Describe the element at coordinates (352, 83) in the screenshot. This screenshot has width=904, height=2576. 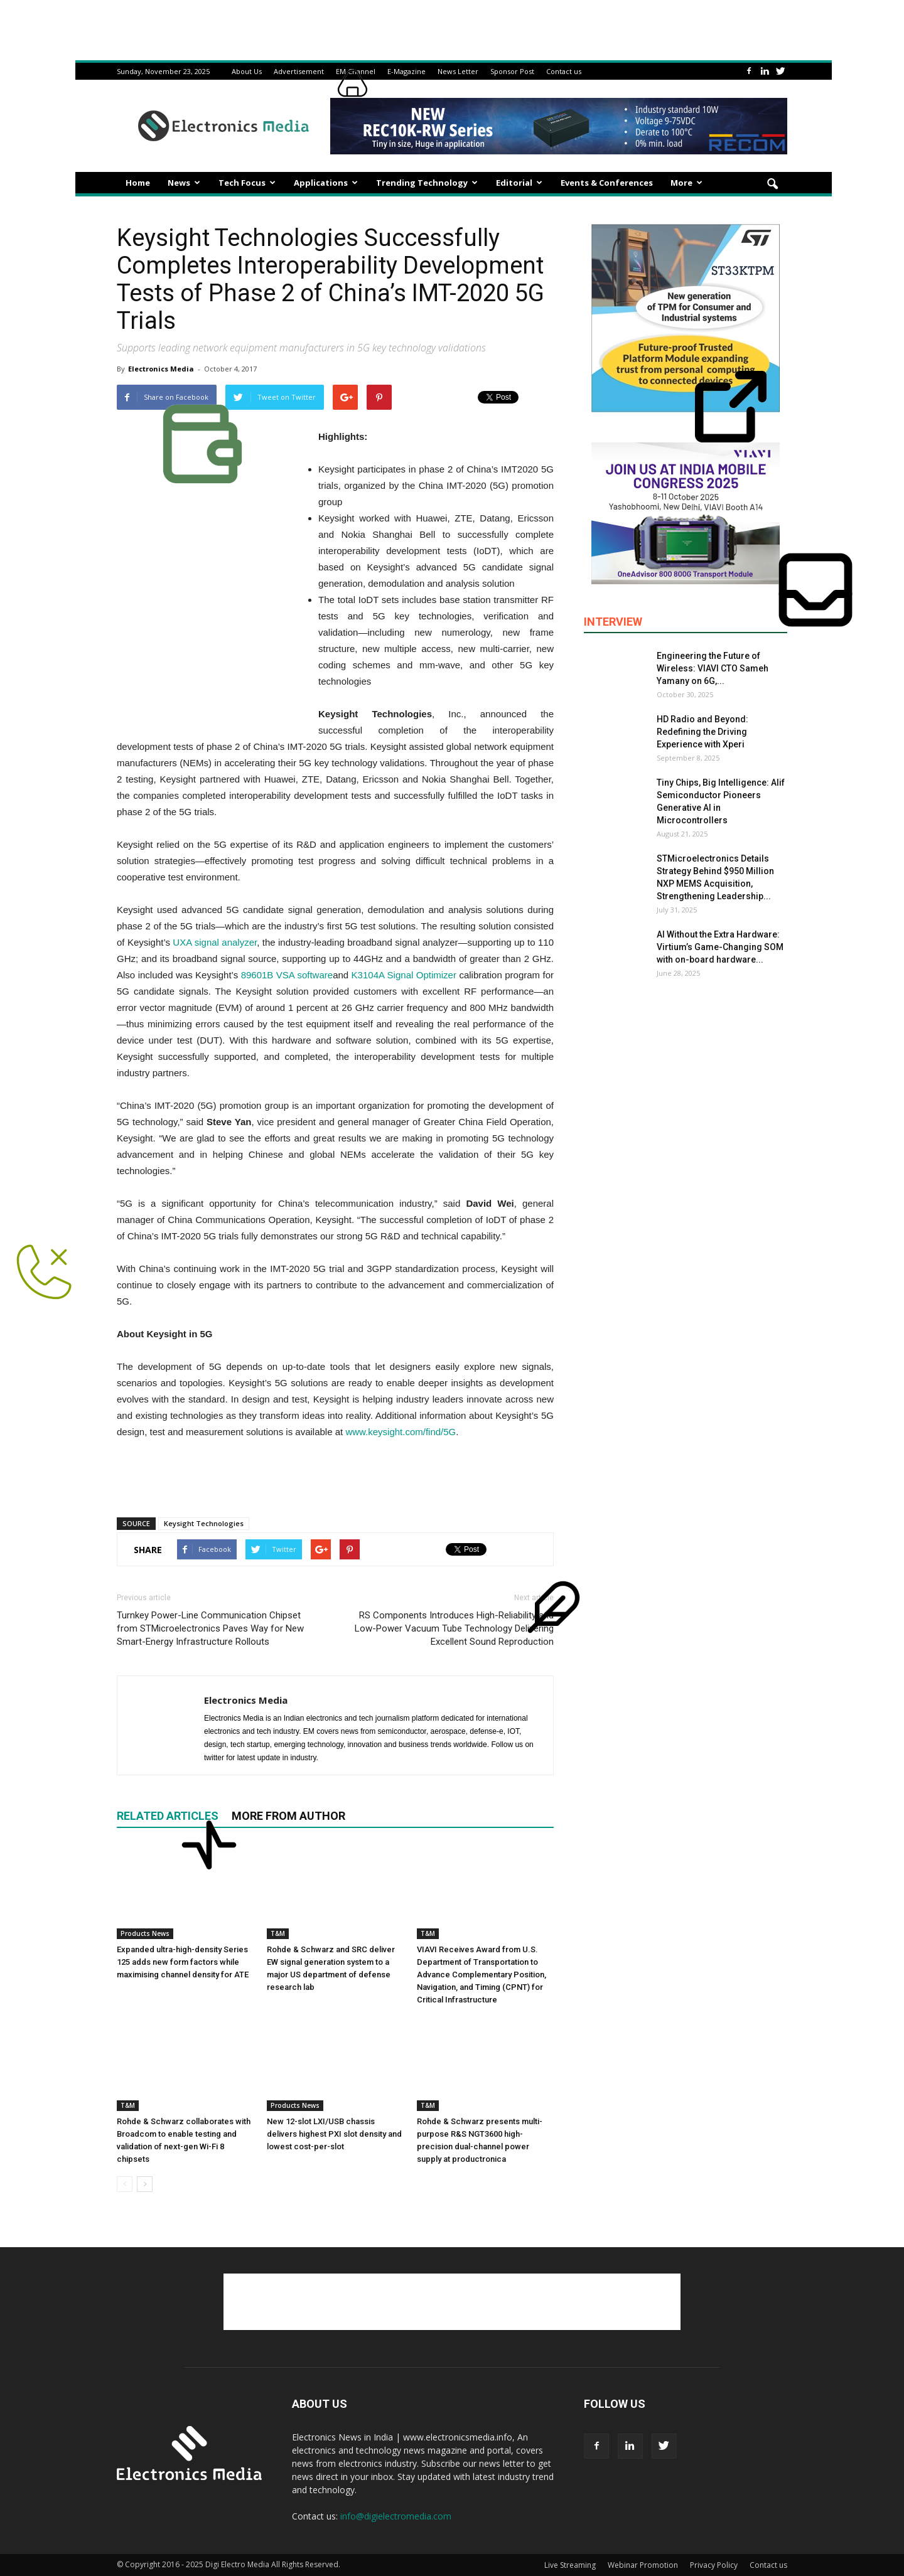
I see `browse japanese food options` at that location.